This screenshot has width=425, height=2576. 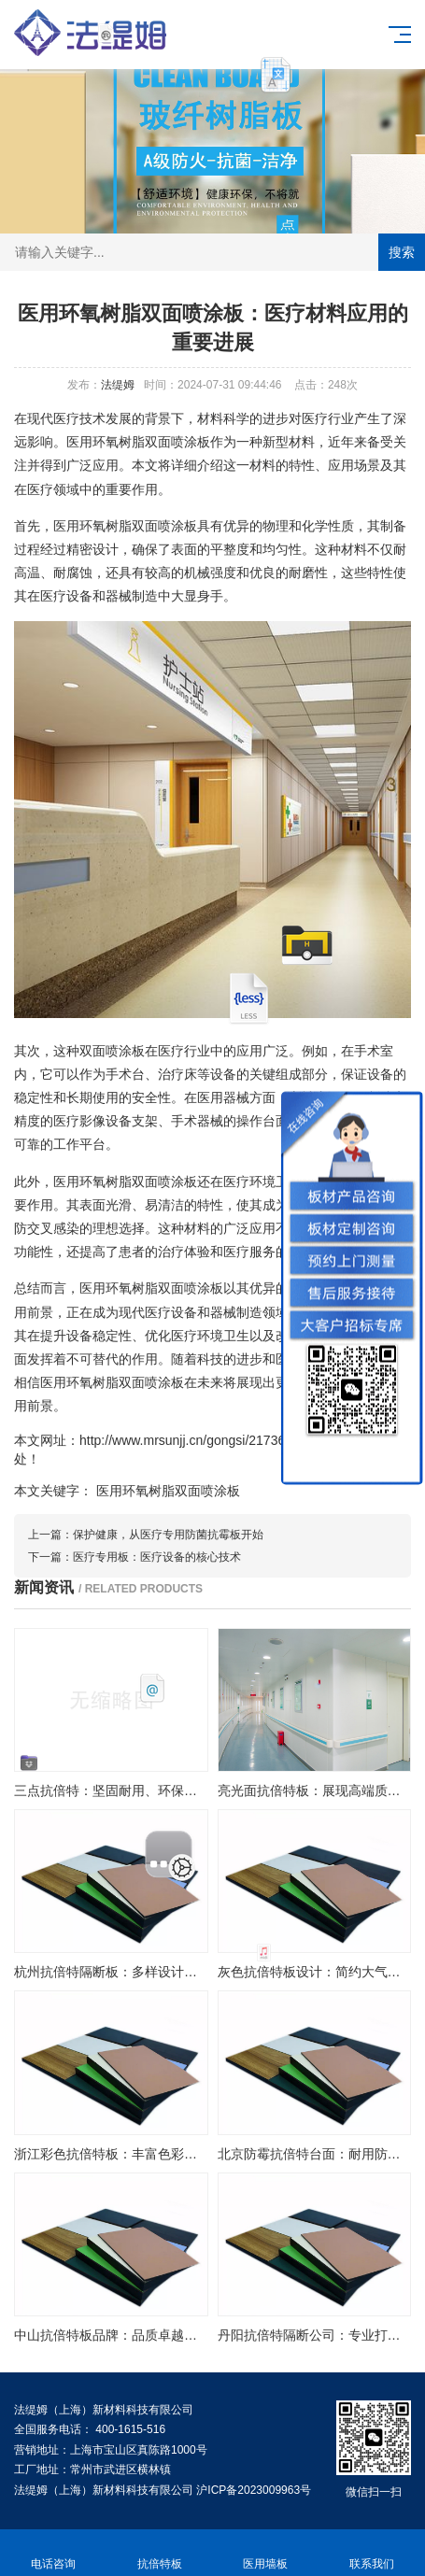 What do you see at coordinates (106, 33) in the screenshot?
I see `a rust programming language source file` at bounding box center [106, 33].